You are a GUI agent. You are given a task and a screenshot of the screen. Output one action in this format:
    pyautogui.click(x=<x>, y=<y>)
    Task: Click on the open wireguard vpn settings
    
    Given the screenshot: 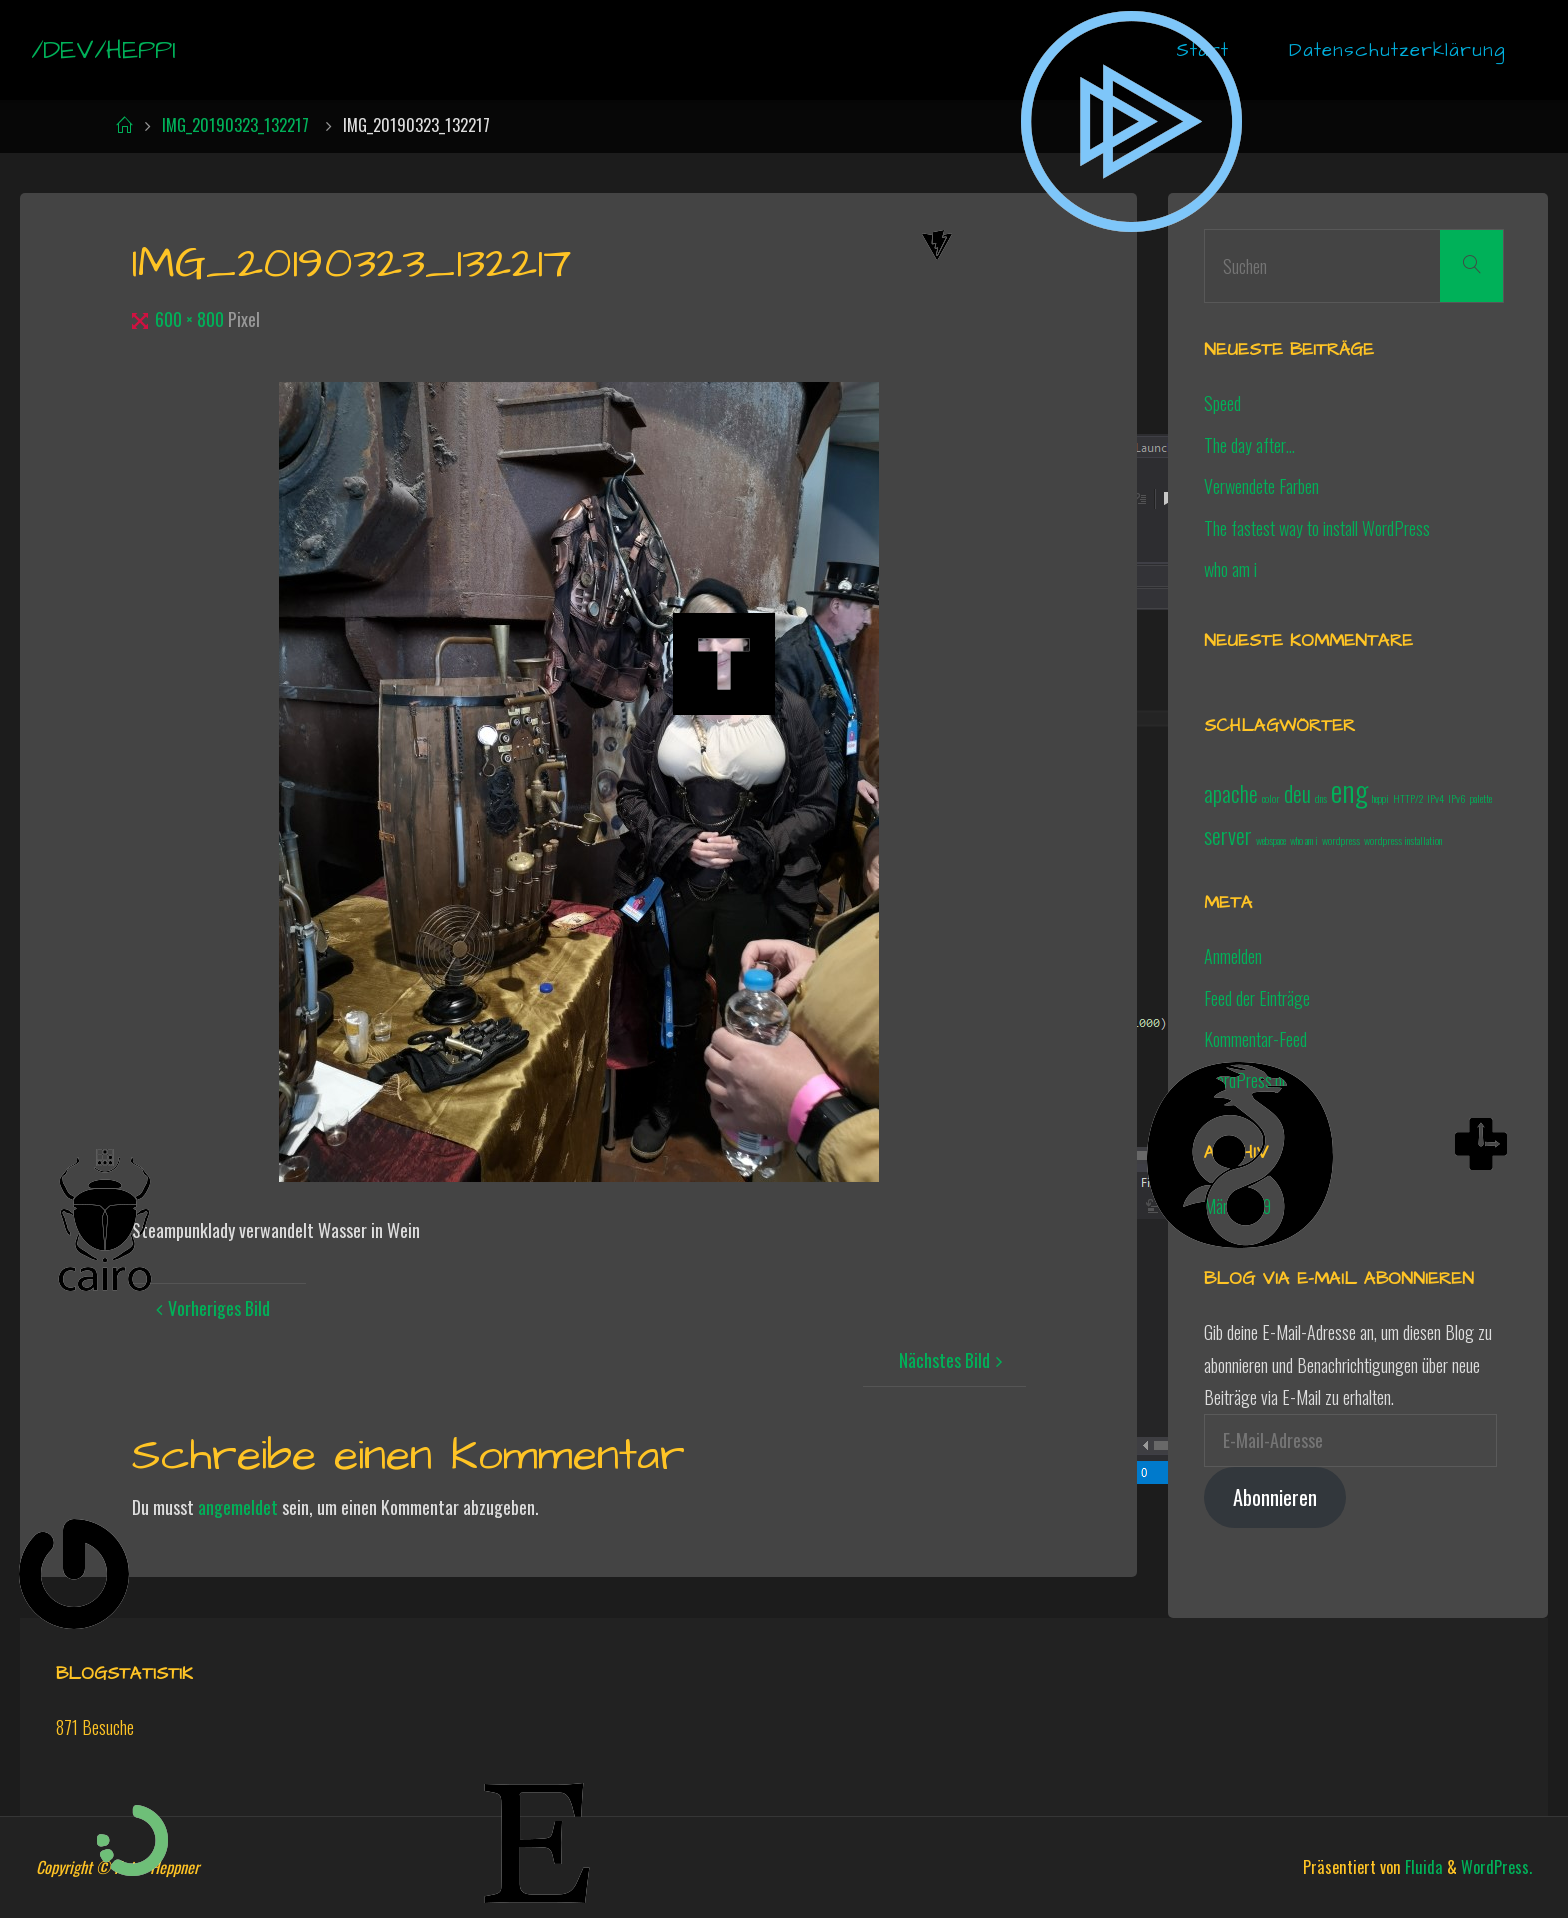 What is the action you would take?
    pyautogui.click(x=1240, y=1155)
    